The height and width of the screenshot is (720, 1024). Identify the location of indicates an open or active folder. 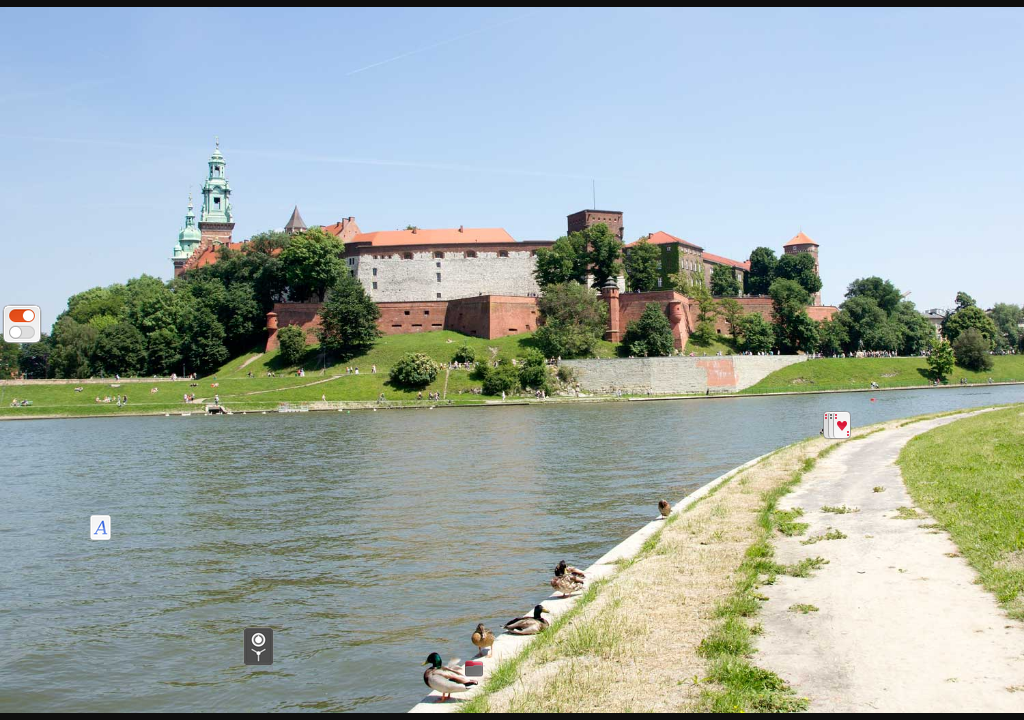
(474, 668).